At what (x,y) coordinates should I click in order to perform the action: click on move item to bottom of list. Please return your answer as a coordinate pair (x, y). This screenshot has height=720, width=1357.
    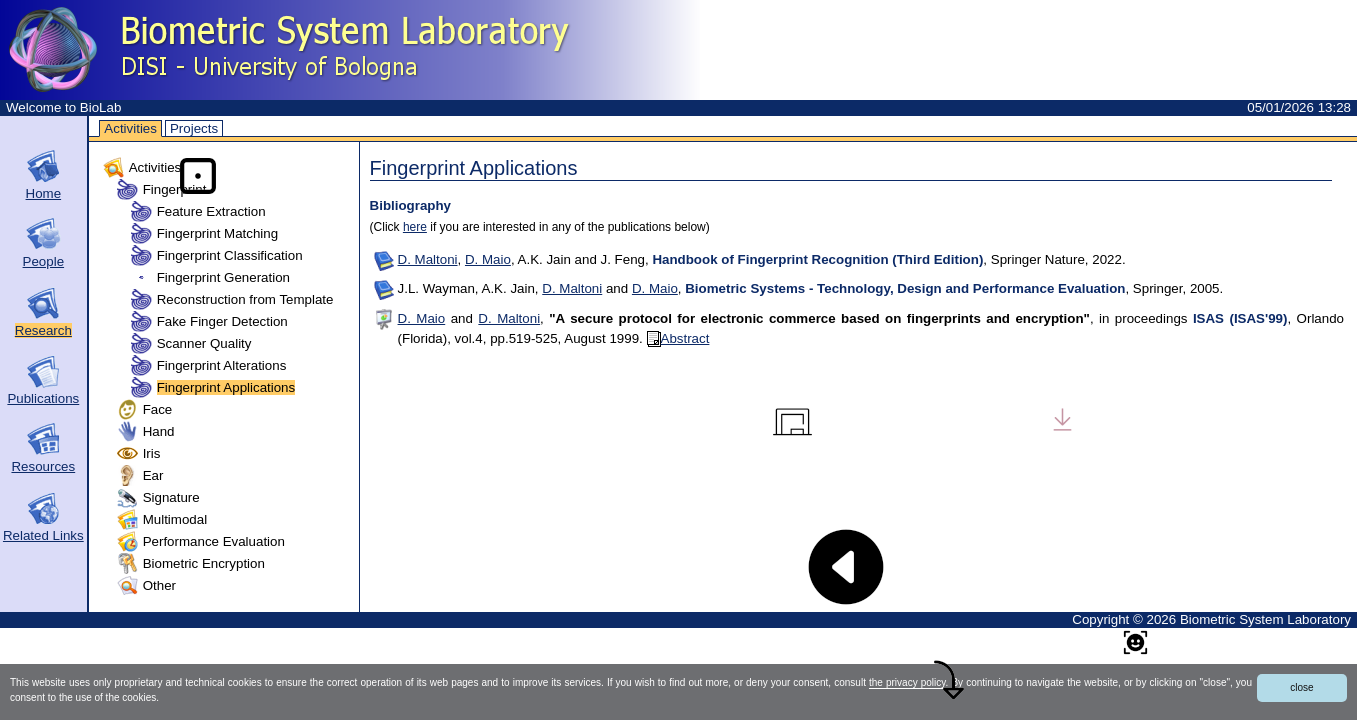
    Looking at the image, I should click on (1062, 419).